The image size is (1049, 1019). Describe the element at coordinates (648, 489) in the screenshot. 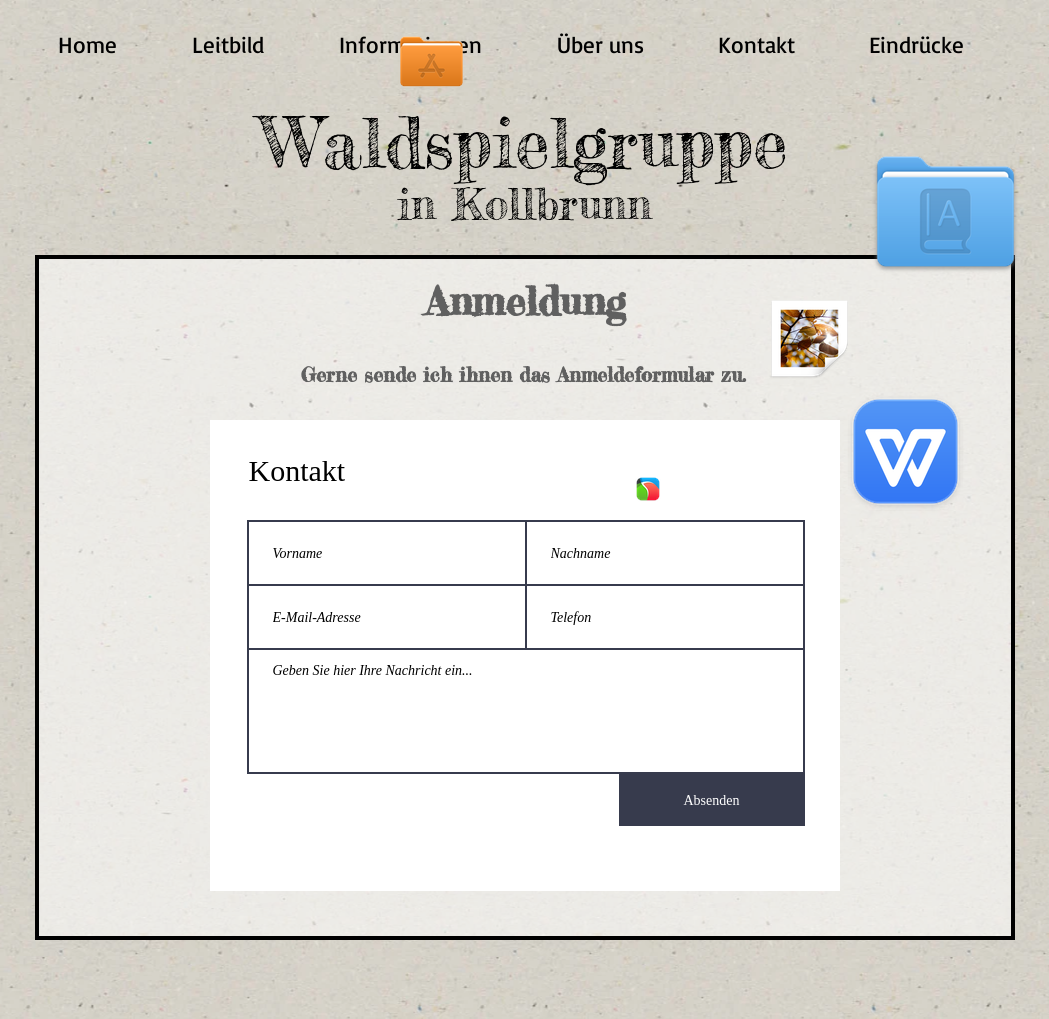

I see `open reaper digital audio workstation` at that location.